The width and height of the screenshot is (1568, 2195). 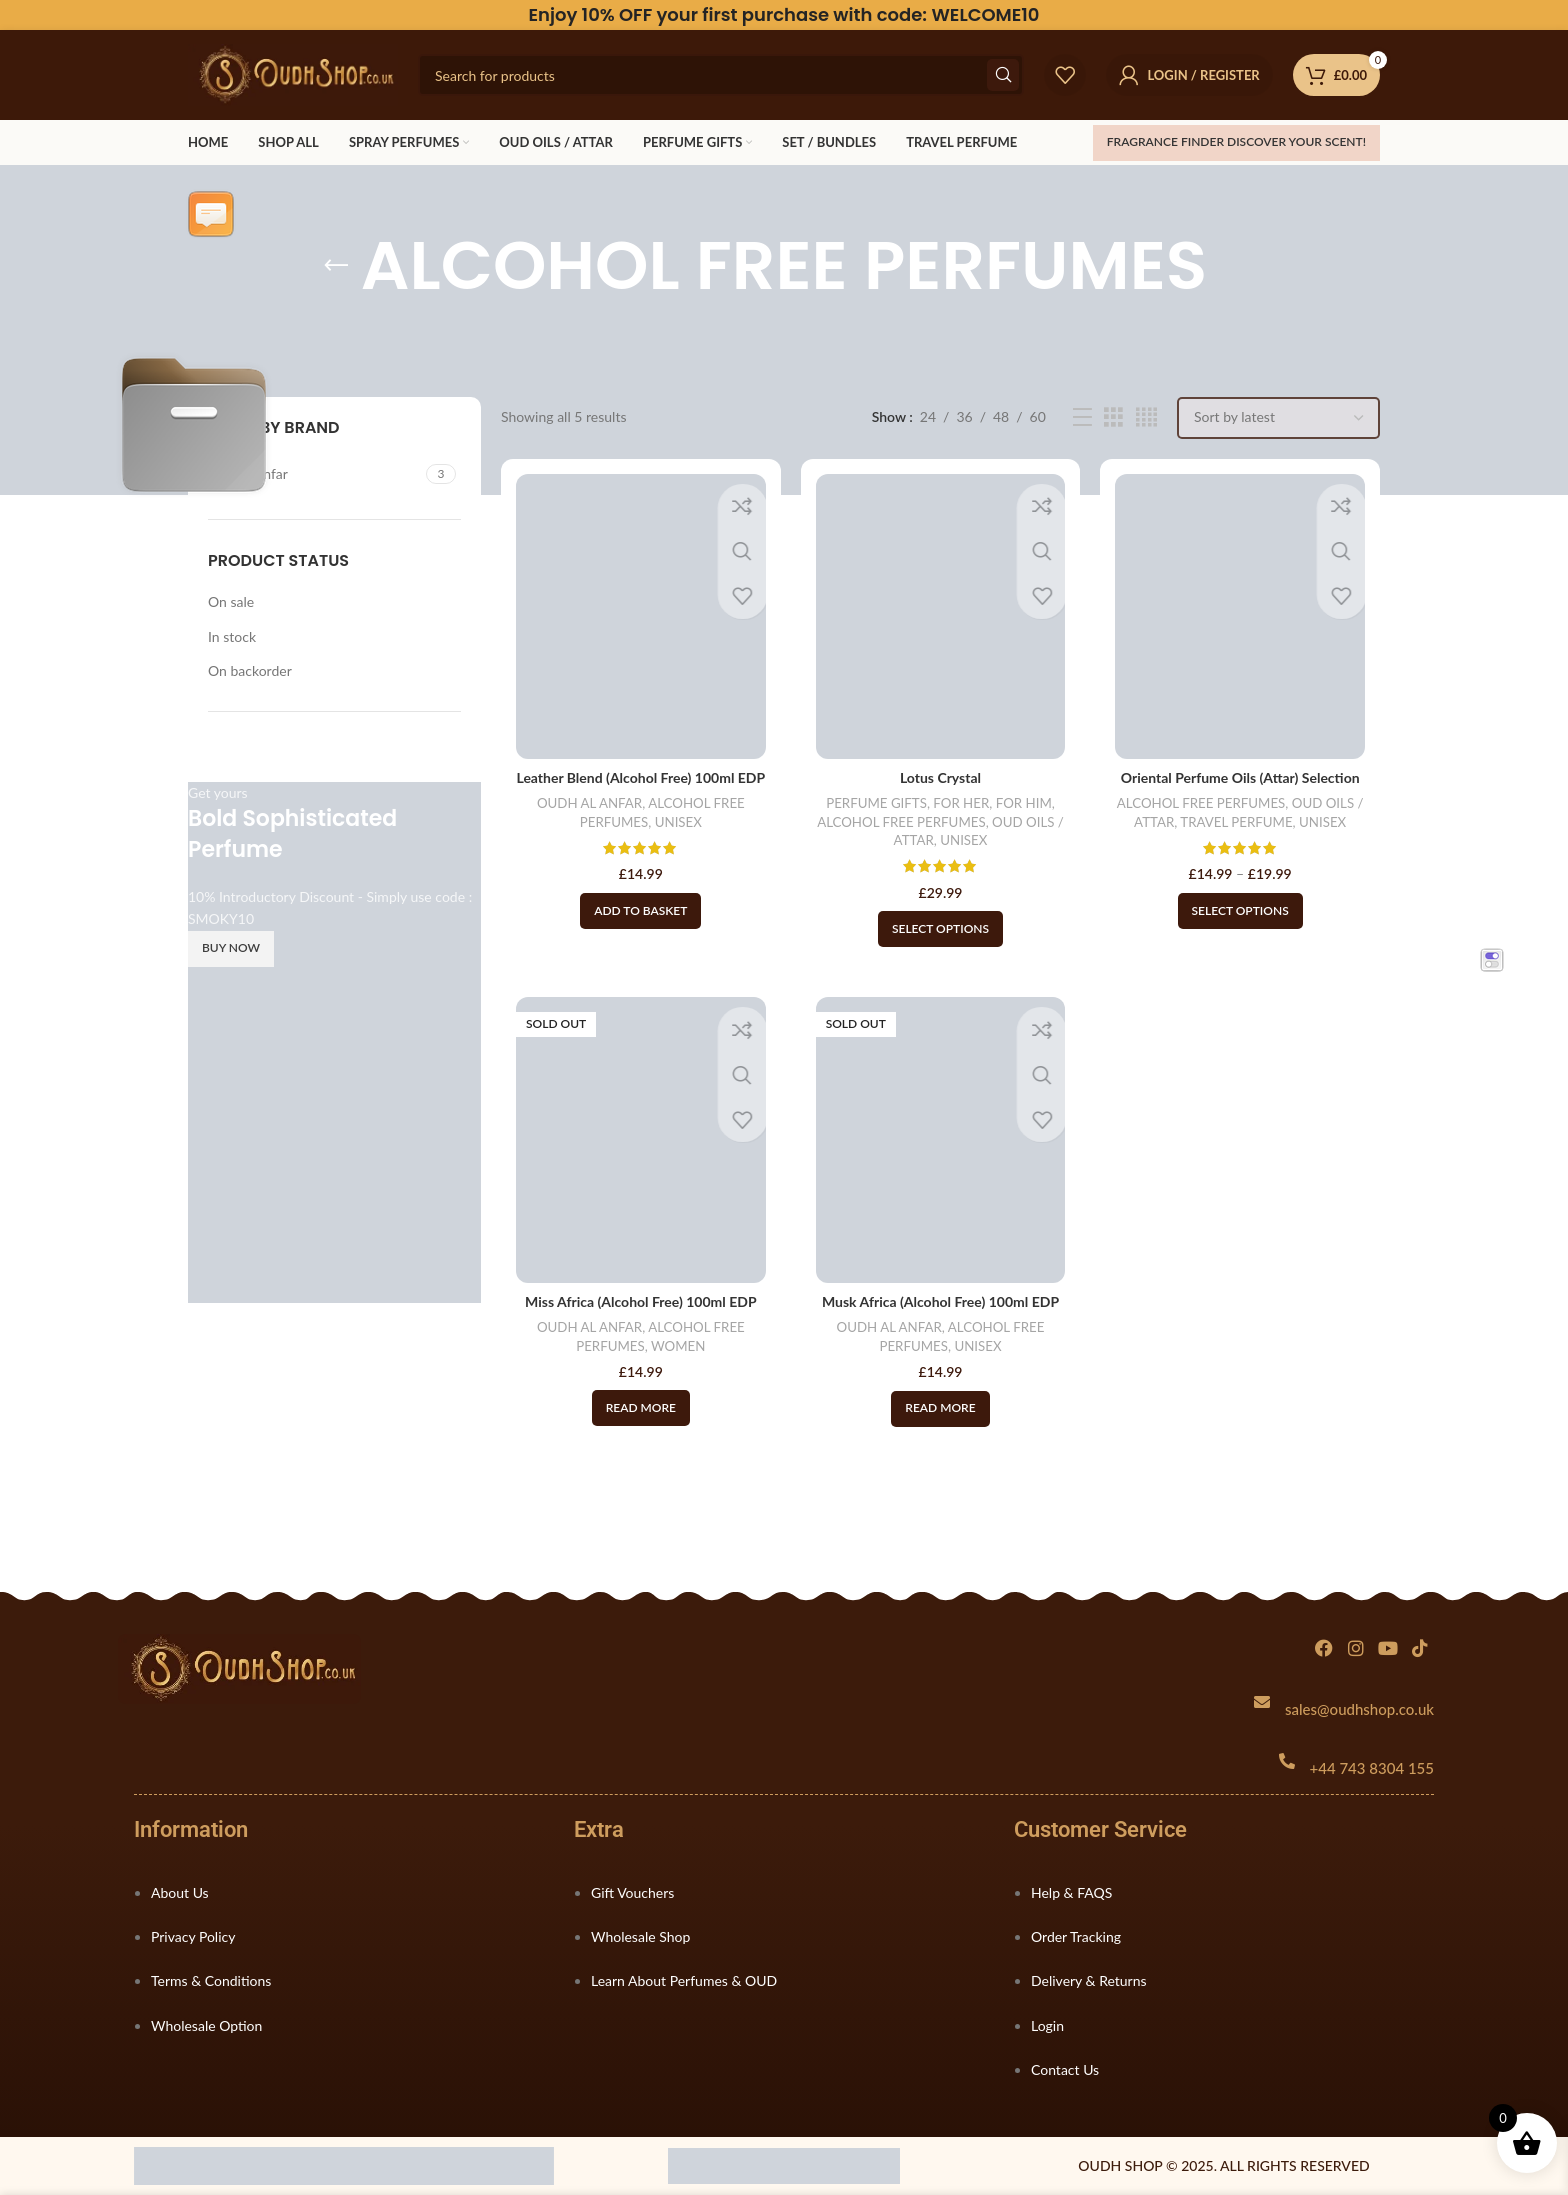 What do you see at coordinates (211, 214) in the screenshot?
I see `open the messaging app` at bounding box center [211, 214].